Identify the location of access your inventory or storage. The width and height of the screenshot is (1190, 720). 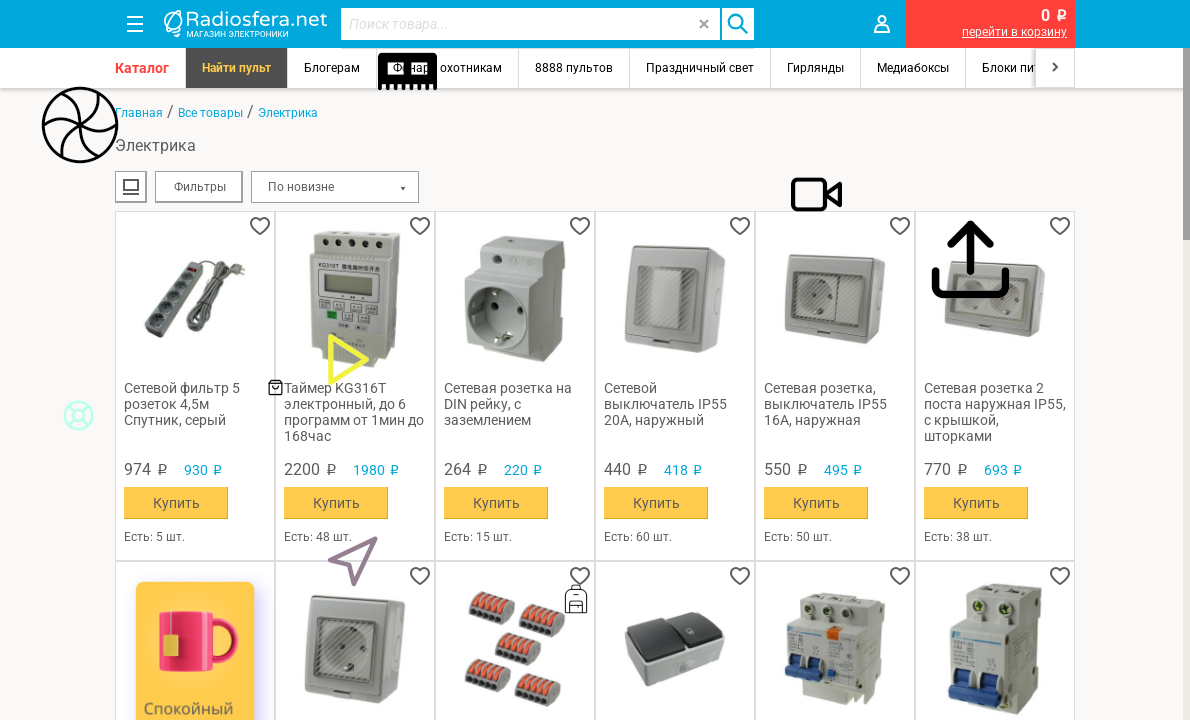
(576, 600).